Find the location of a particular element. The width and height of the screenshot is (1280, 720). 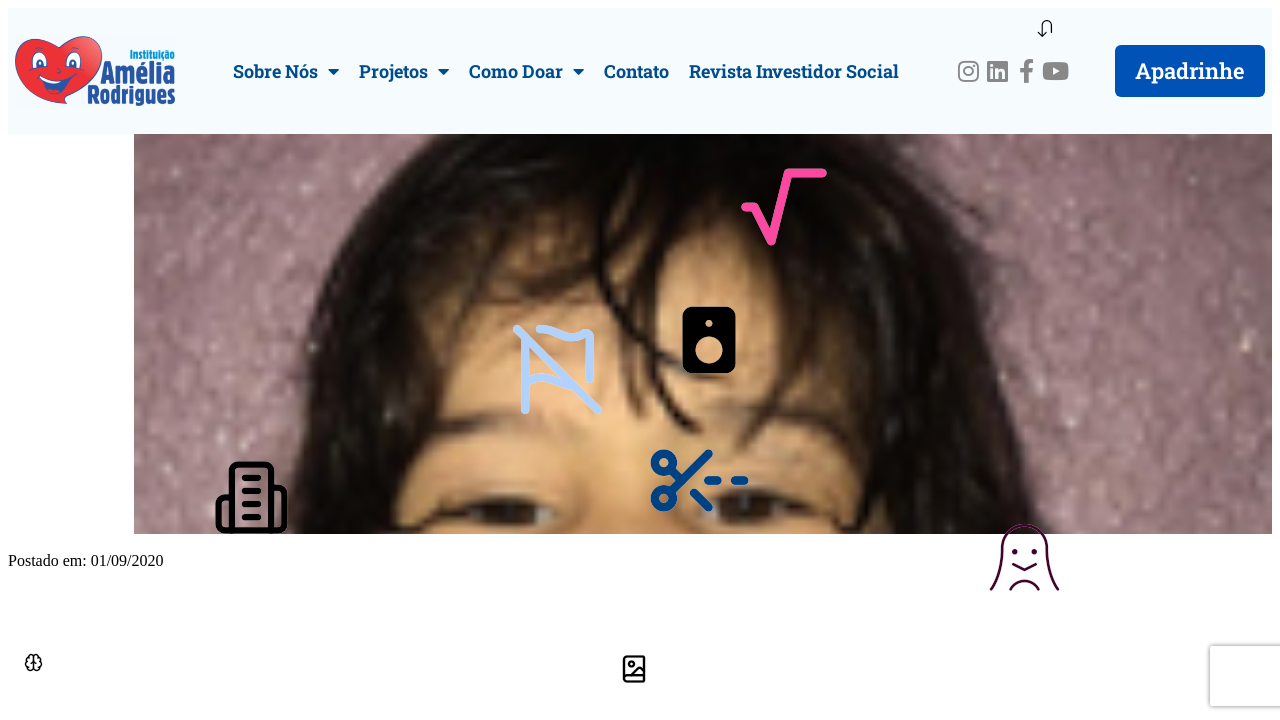

access square root or radical function in calculator is located at coordinates (784, 207).